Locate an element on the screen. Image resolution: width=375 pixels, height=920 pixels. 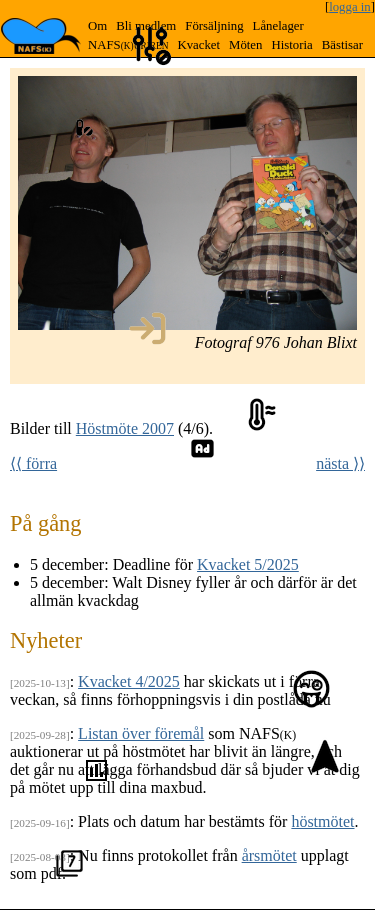
log in to your account is located at coordinates (147, 328).